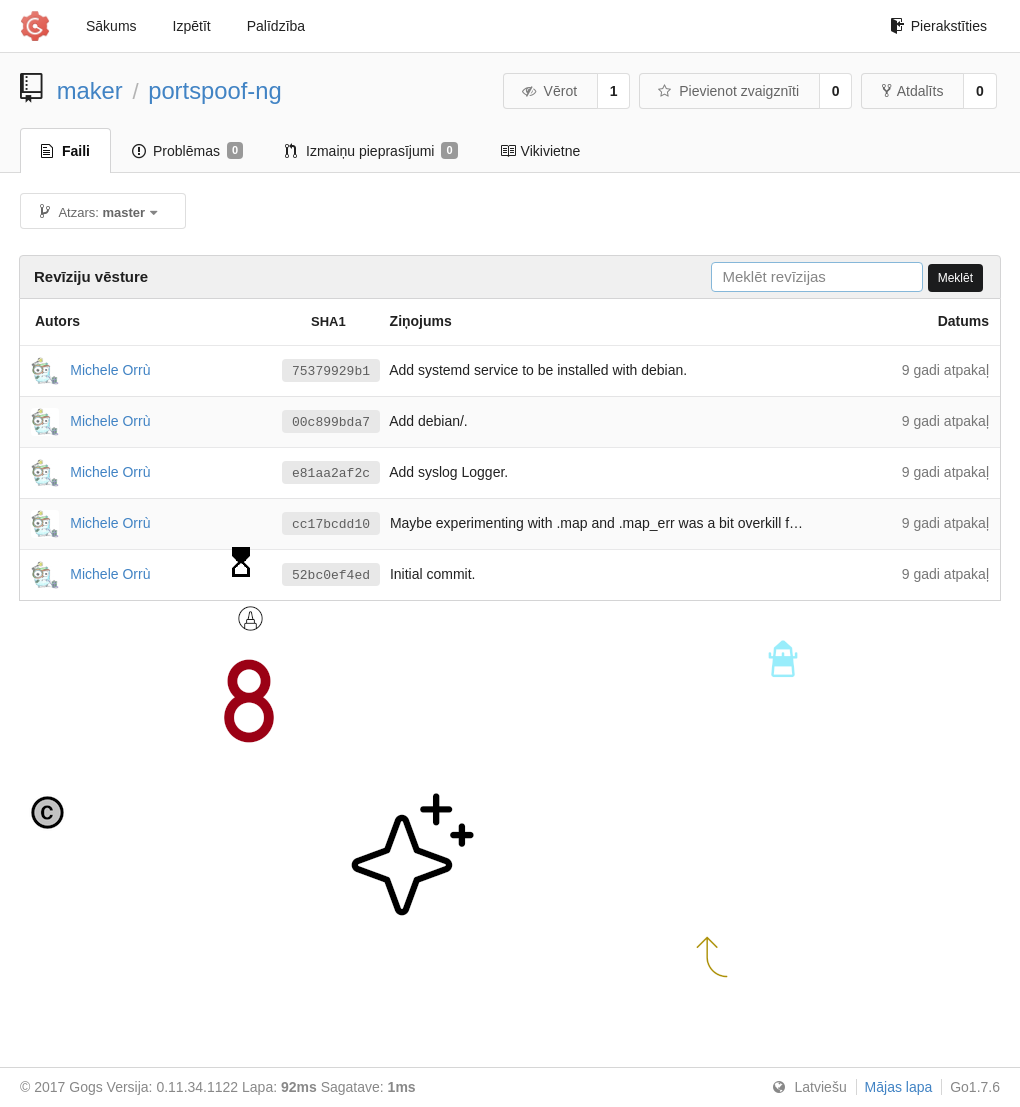  What do you see at coordinates (241, 562) in the screenshot?
I see `indicates time remaining or process in progress` at bounding box center [241, 562].